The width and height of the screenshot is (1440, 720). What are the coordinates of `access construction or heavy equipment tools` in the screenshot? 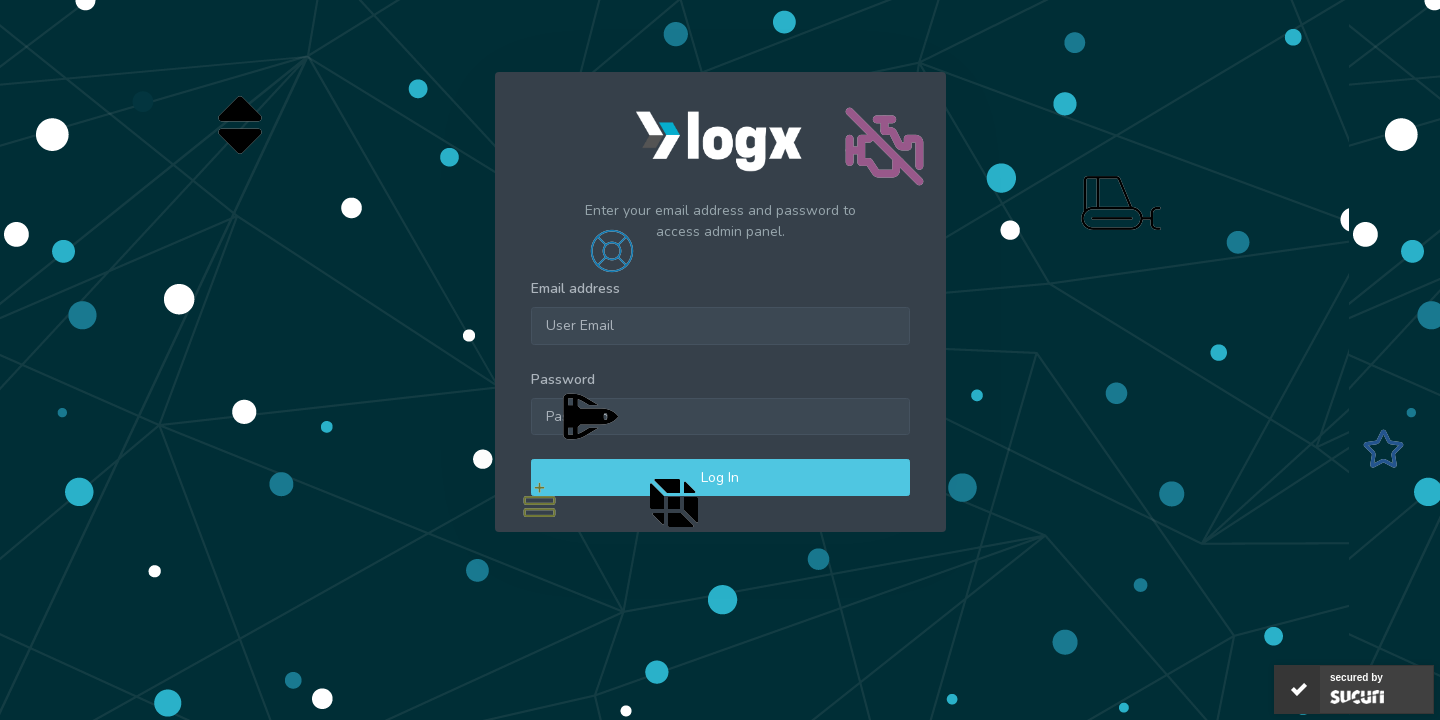 It's located at (1121, 203).